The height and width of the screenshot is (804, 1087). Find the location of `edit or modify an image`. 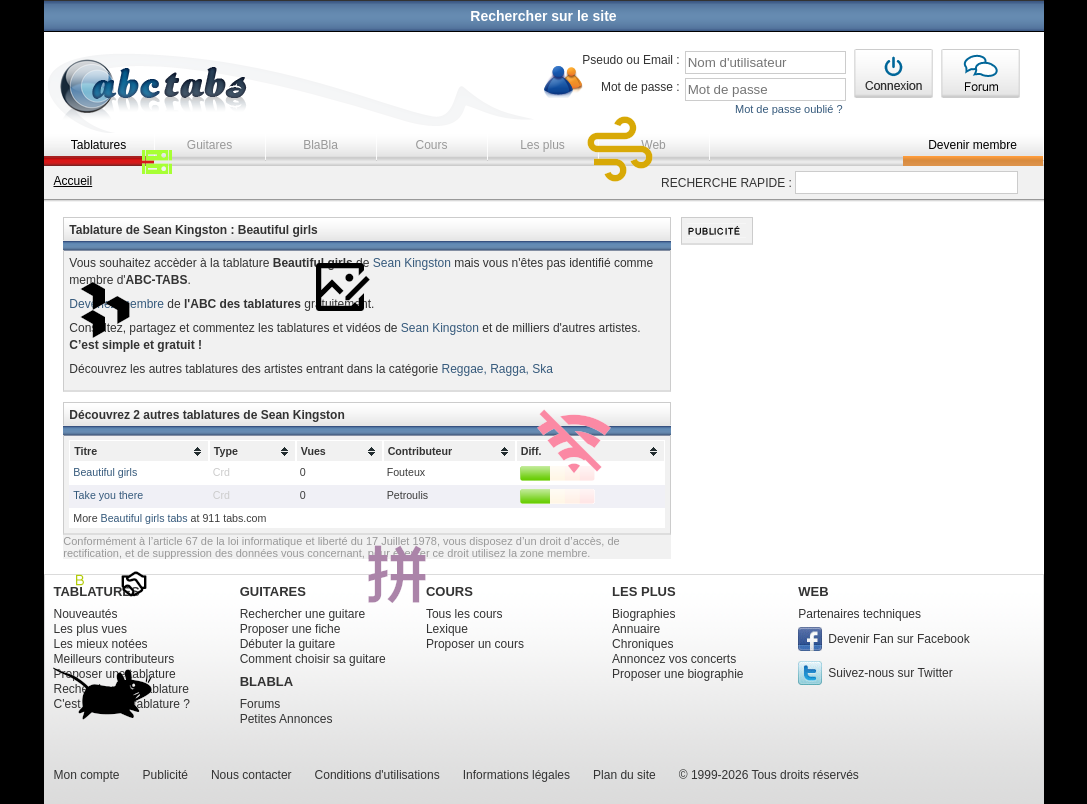

edit or modify an image is located at coordinates (340, 287).